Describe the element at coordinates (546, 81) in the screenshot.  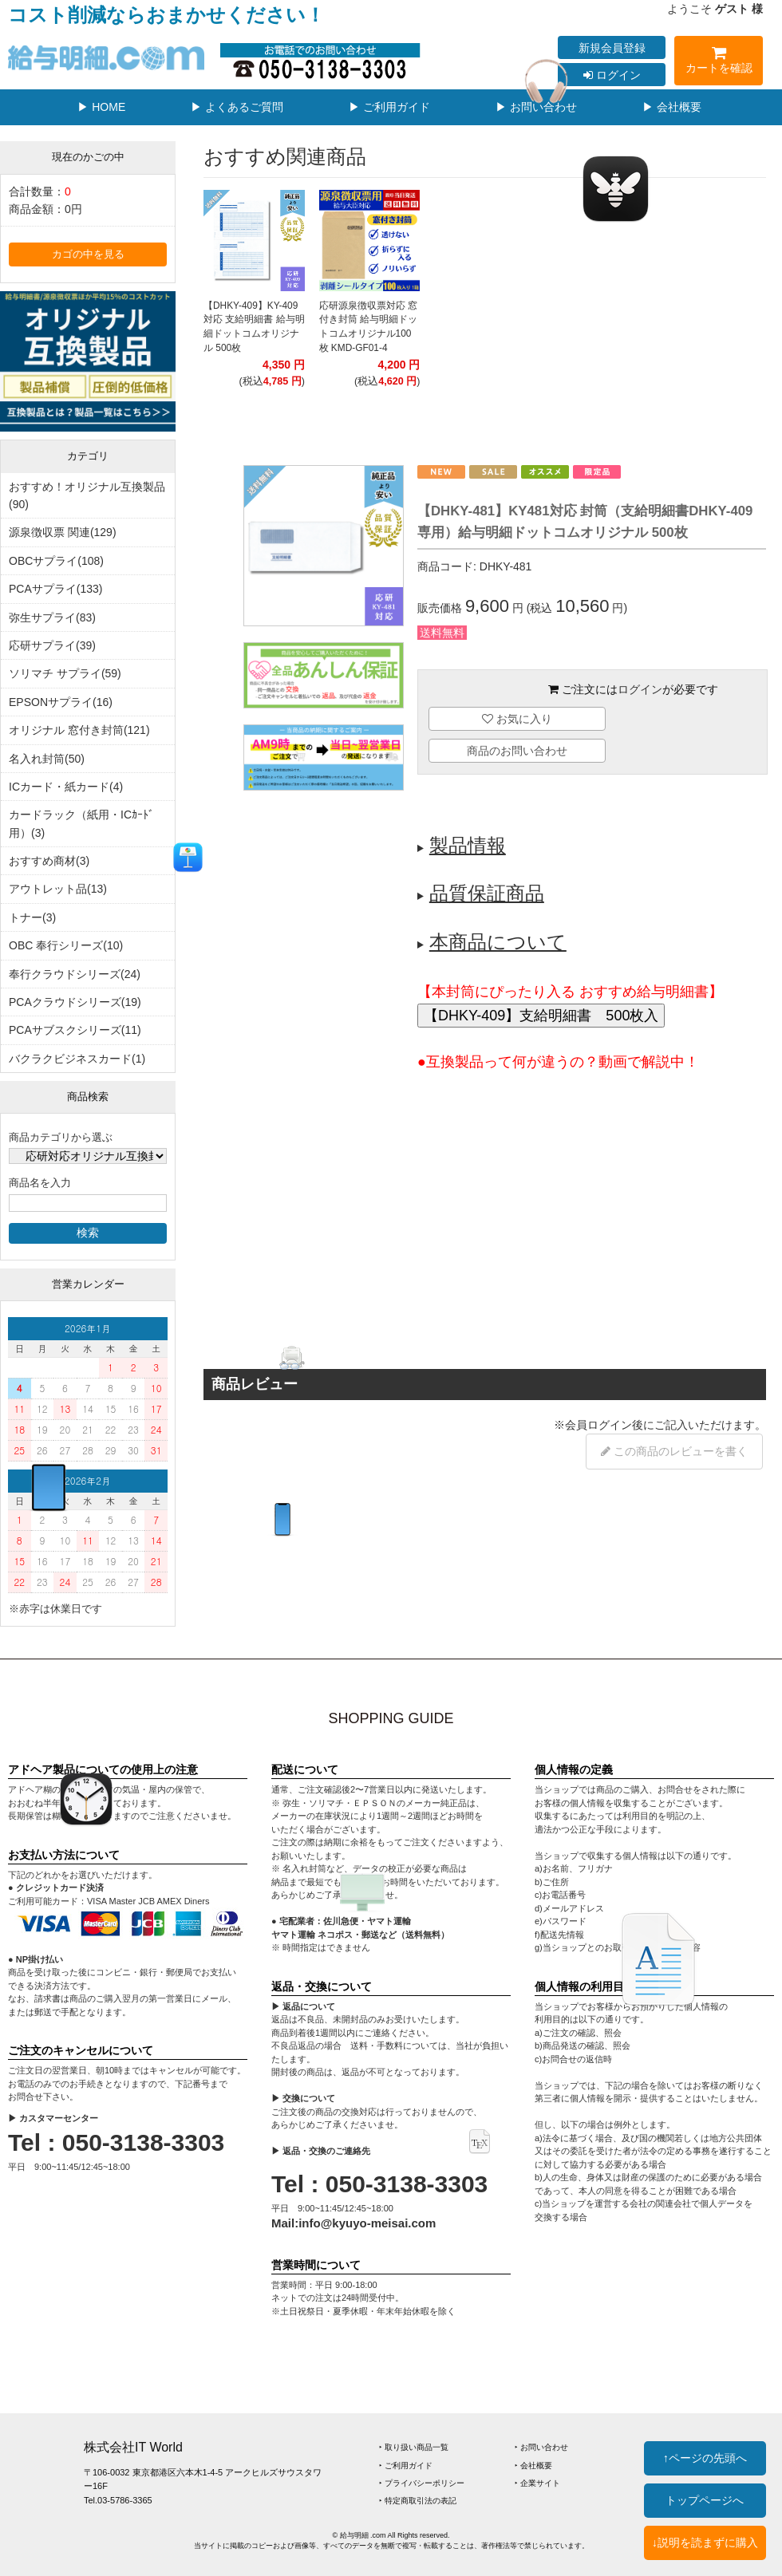
I see `connect bluetooth headphones` at that location.